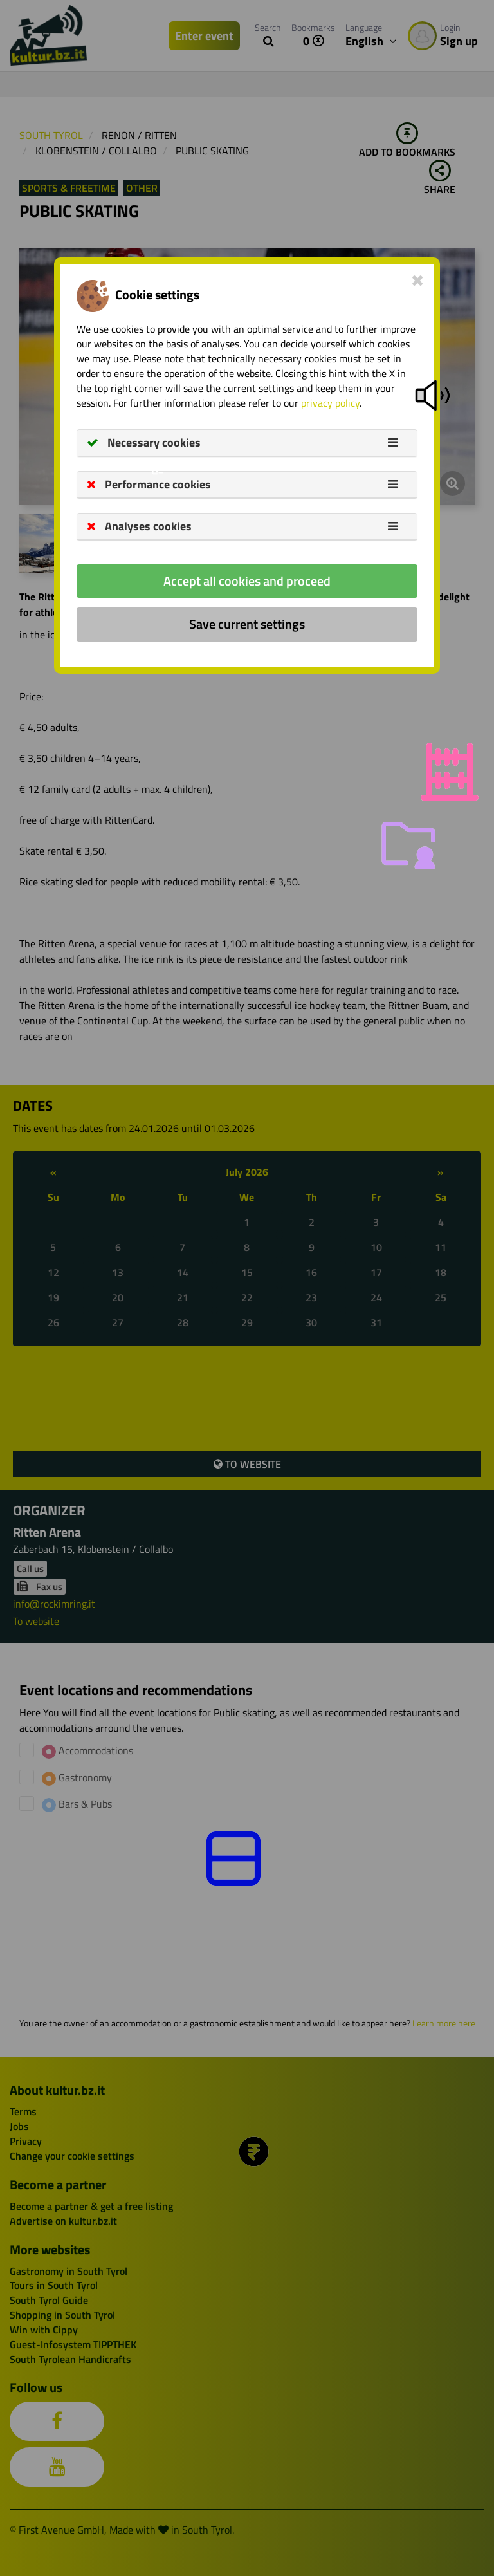  What do you see at coordinates (432, 395) in the screenshot?
I see `adjust volume to high` at bounding box center [432, 395].